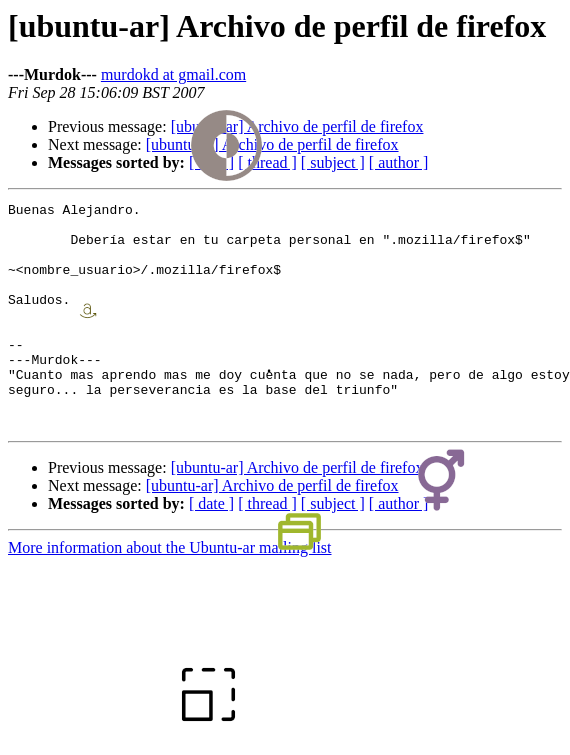  I want to click on toggle invert colors mode, so click(226, 145).